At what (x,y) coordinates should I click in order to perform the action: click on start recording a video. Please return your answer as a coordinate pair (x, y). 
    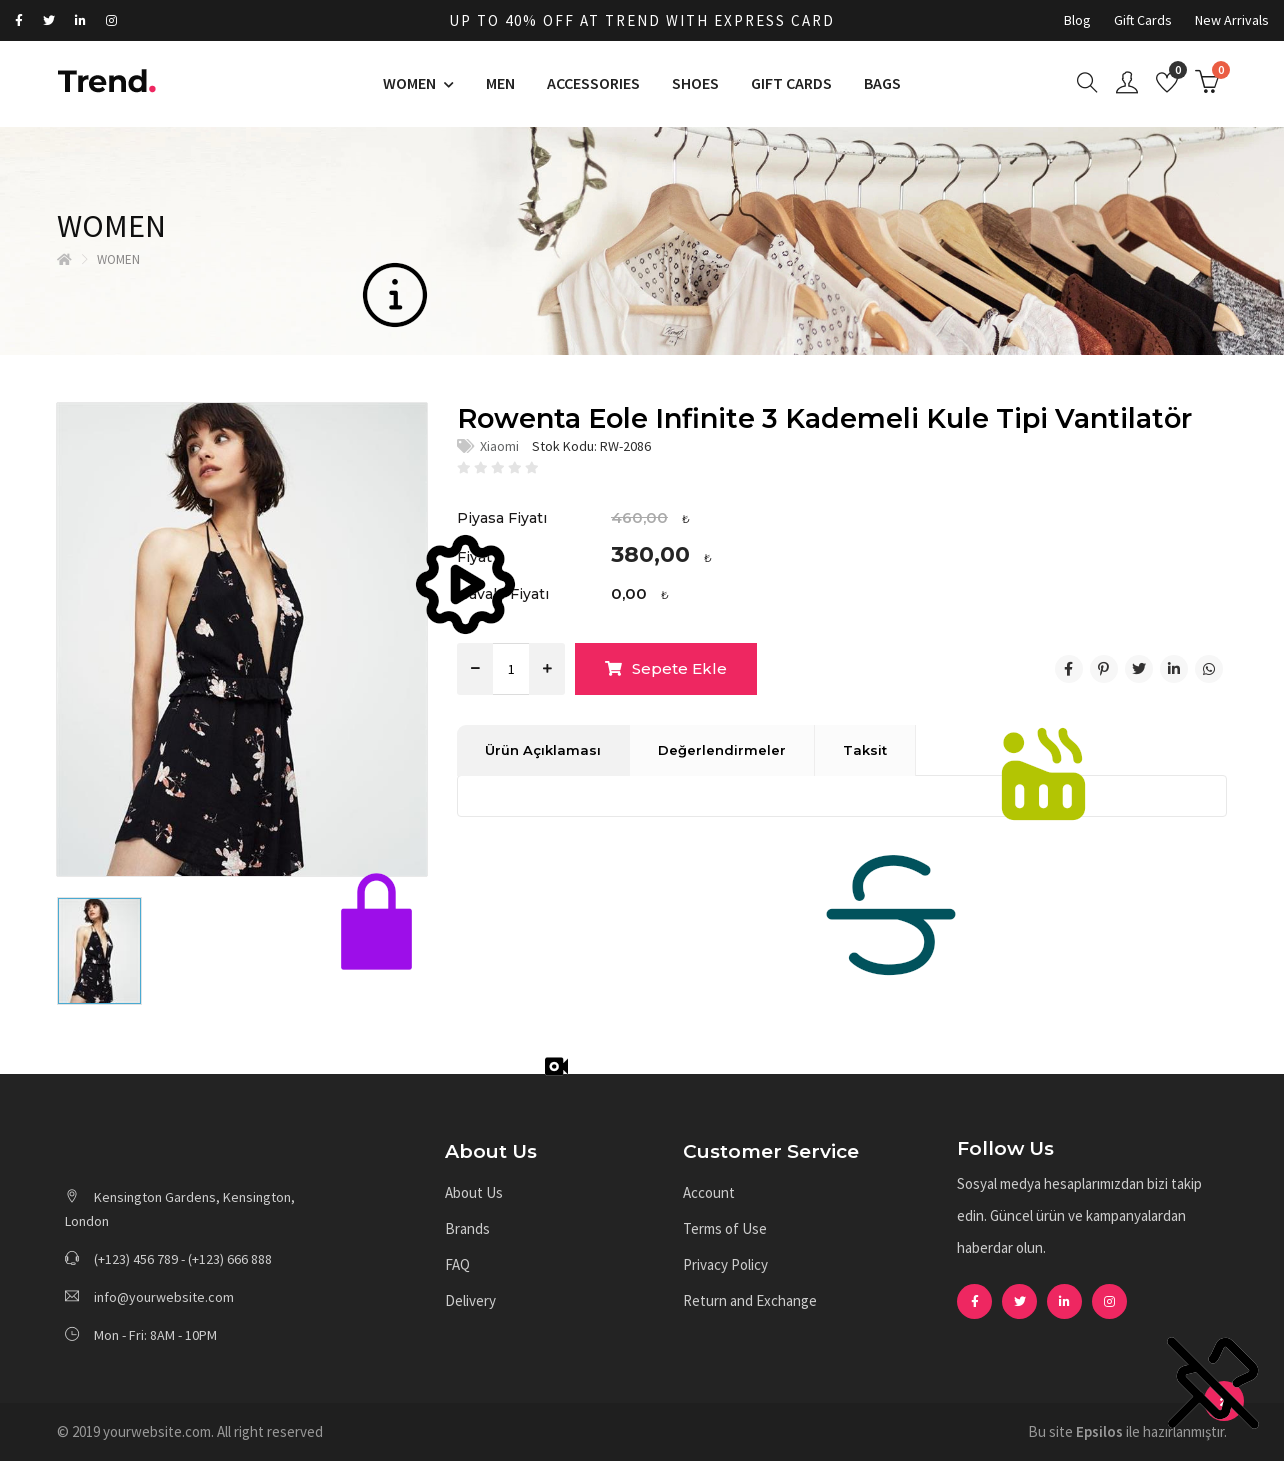
    Looking at the image, I should click on (556, 1066).